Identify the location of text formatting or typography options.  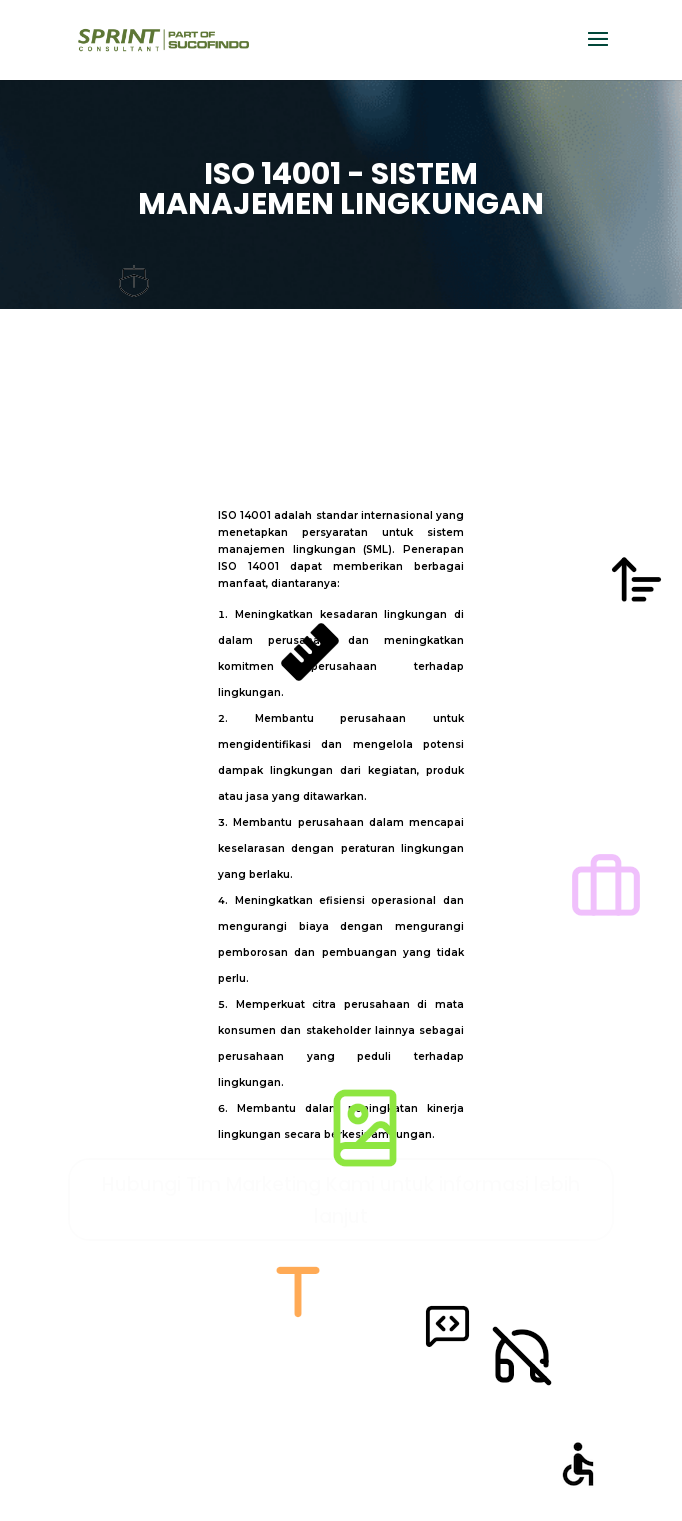
(298, 1292).